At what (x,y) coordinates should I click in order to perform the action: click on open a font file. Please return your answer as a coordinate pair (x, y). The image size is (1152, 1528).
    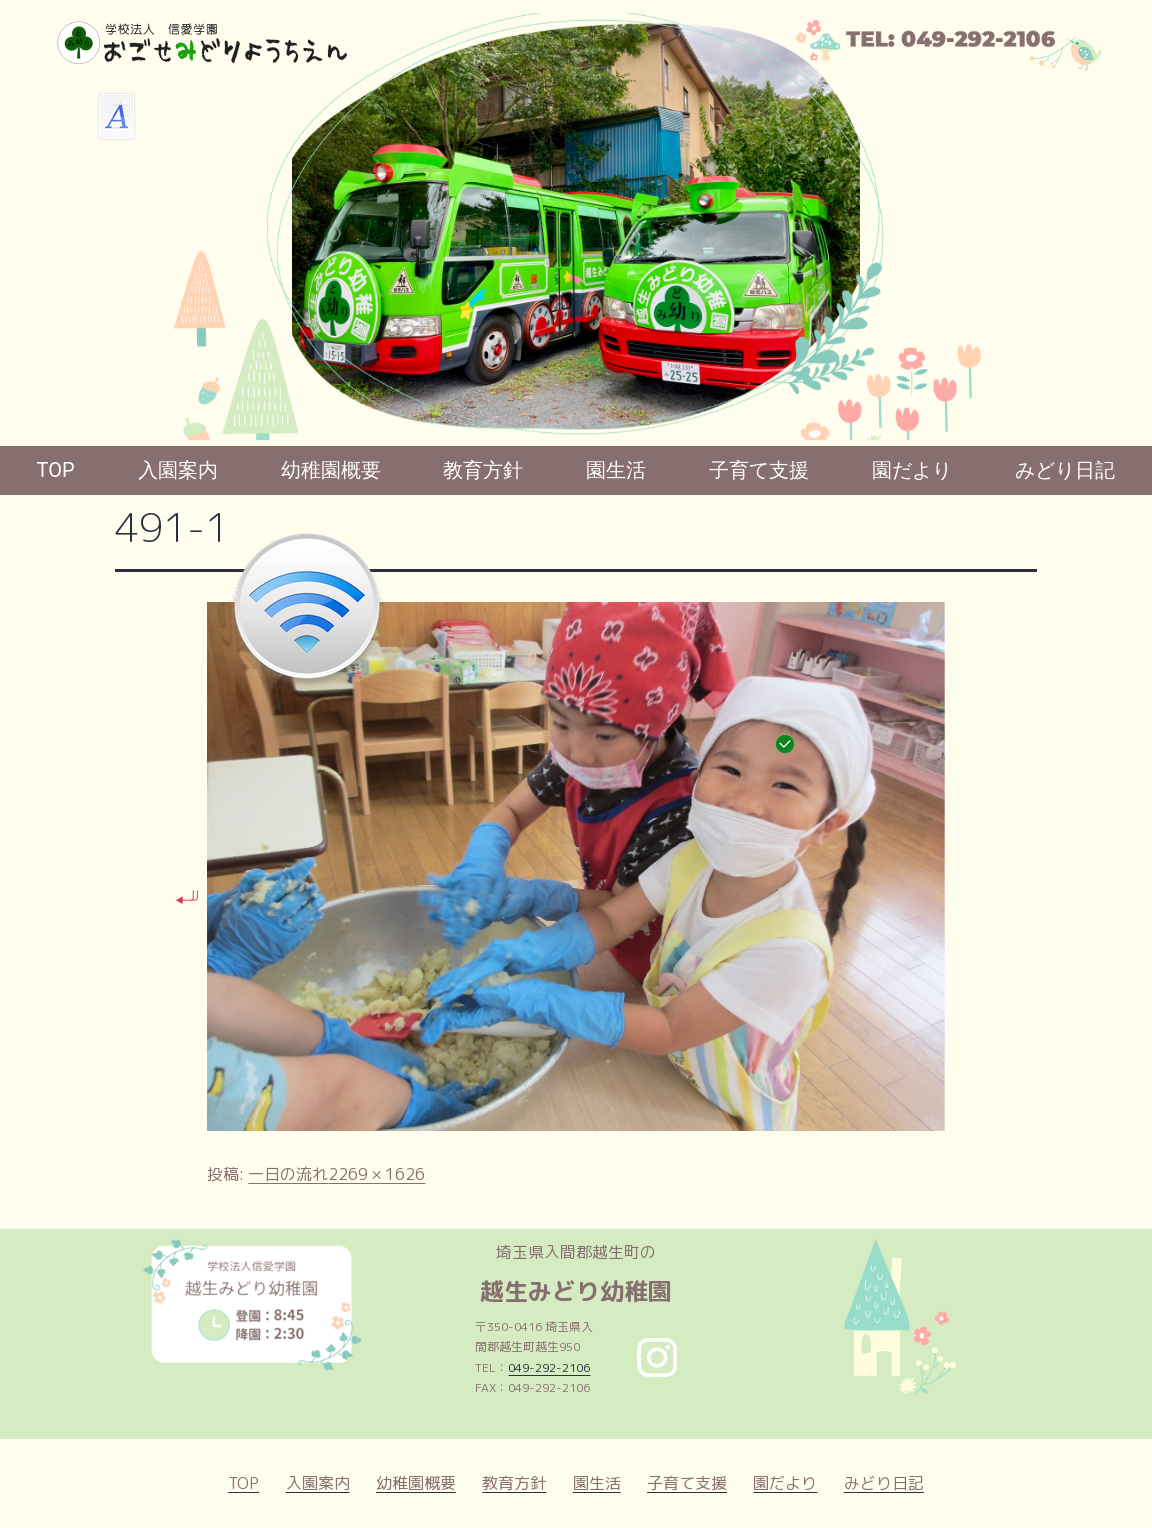
    Looking at the image, I should click on (116, 116).